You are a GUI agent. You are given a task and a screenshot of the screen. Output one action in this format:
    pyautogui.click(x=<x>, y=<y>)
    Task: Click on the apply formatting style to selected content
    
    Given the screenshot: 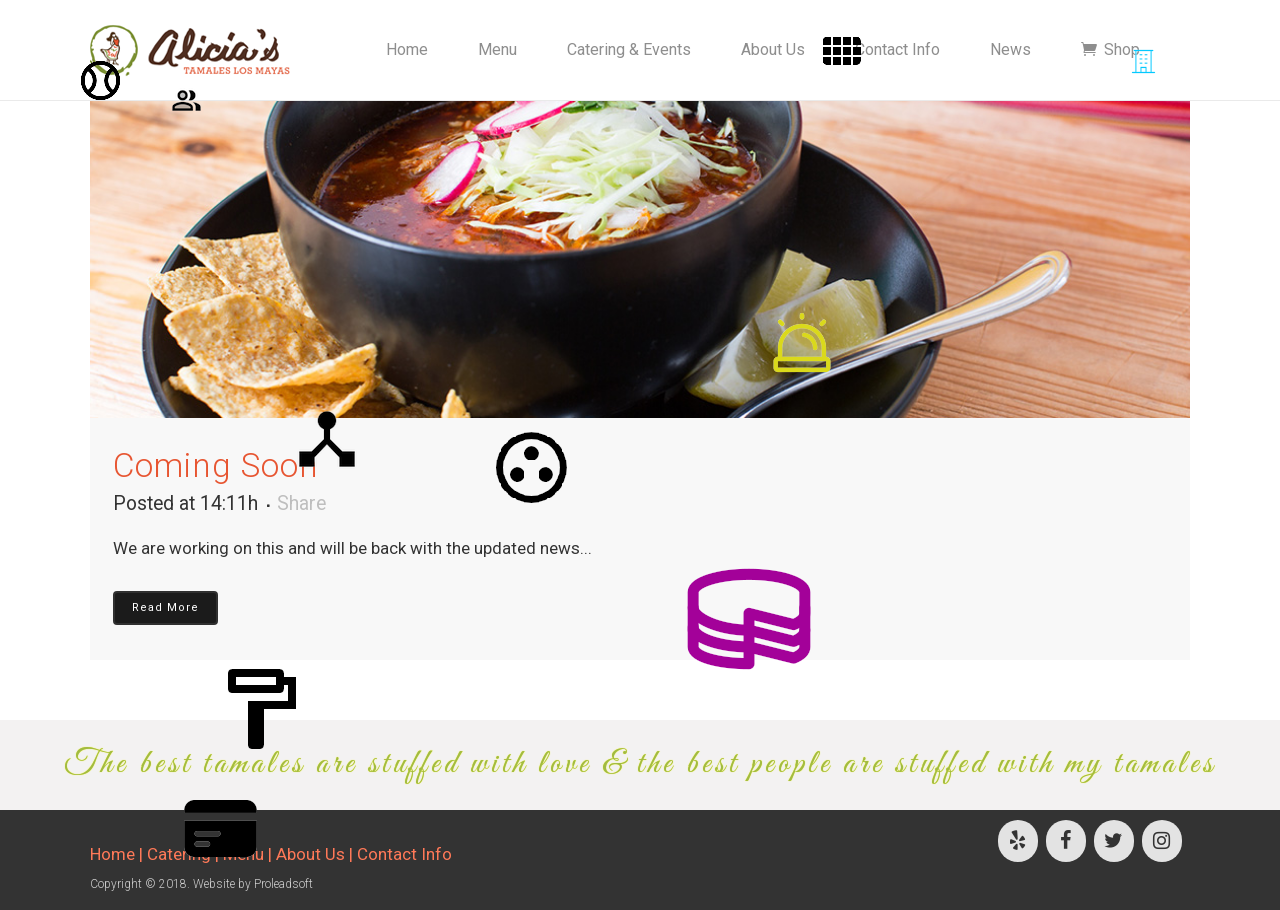 What is the action you would take?
    pyautogui.click(x=260, y=709)
    